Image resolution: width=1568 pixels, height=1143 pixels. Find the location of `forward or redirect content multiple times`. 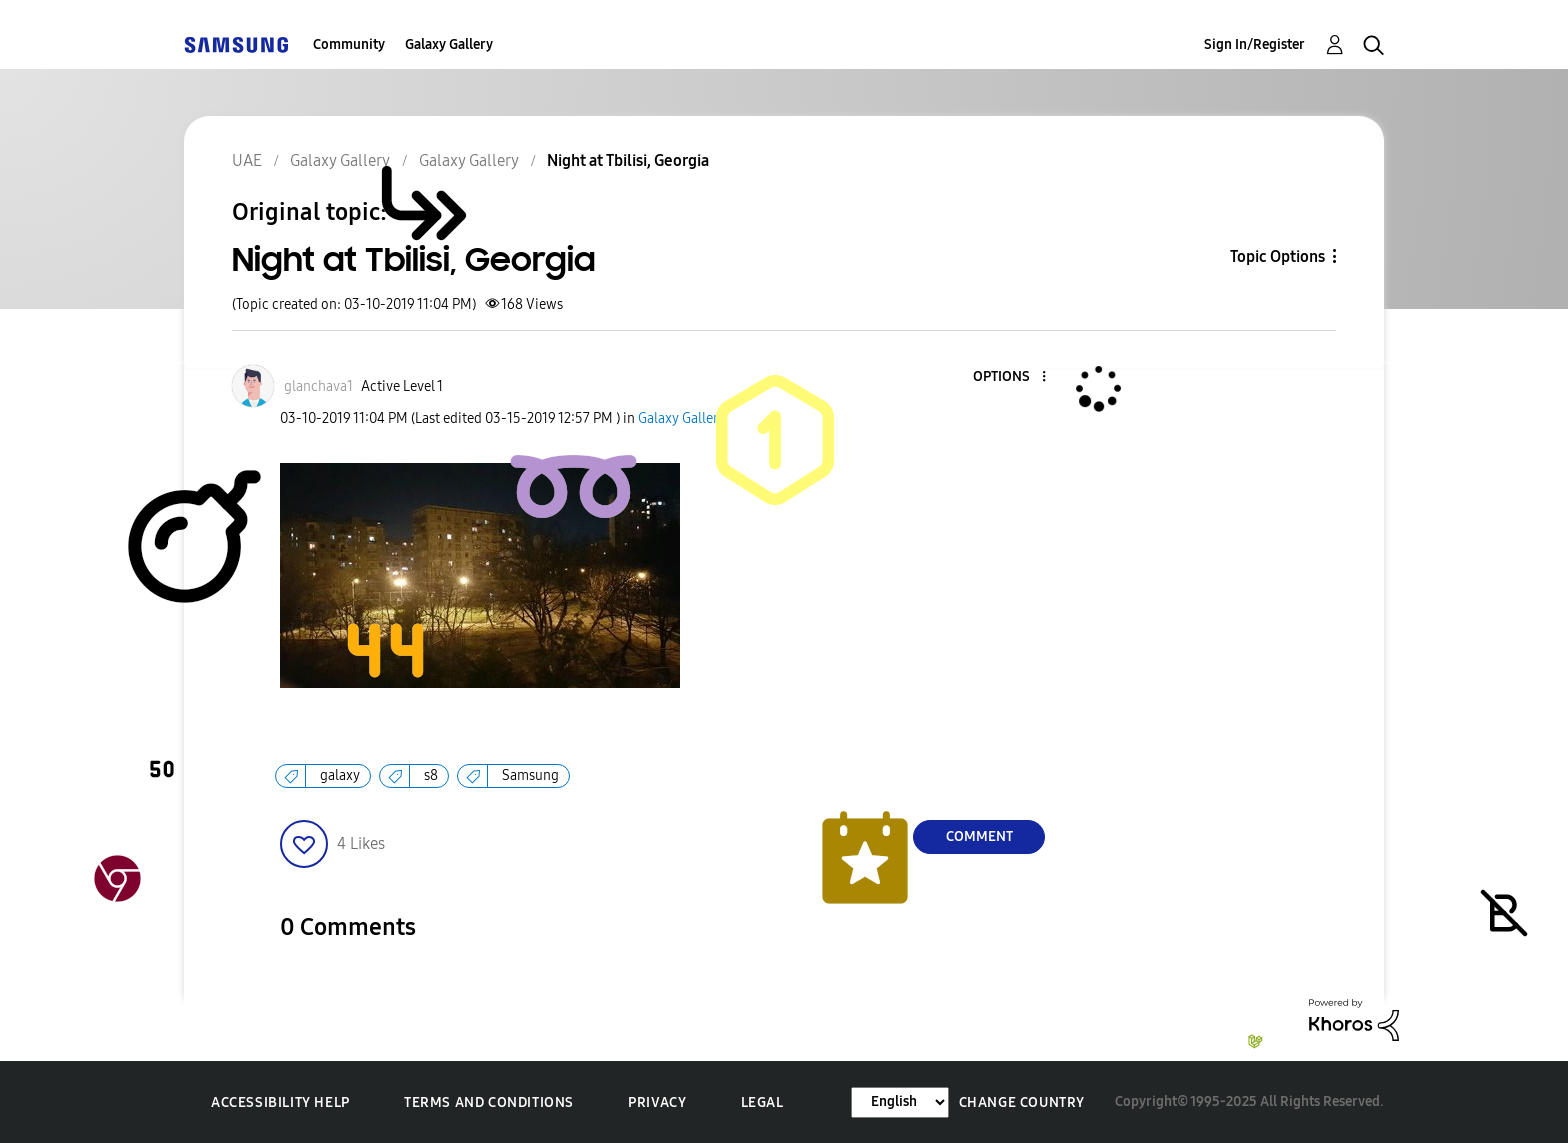

forward or redirect content multiple times is located at coordinates (426, 205).